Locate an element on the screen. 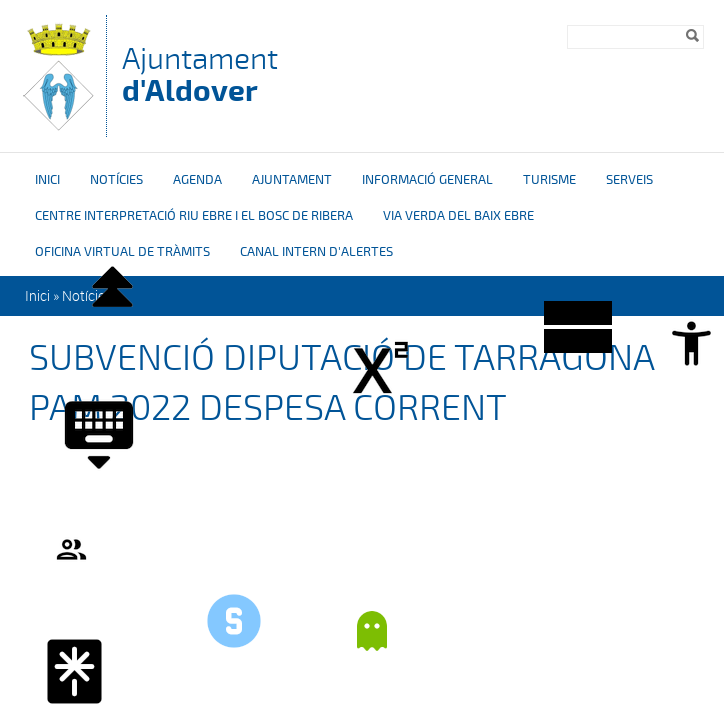 Image resolution: width=724 pixels, height=720 pixels. open linktree profile is located at coordinates (74, 671).